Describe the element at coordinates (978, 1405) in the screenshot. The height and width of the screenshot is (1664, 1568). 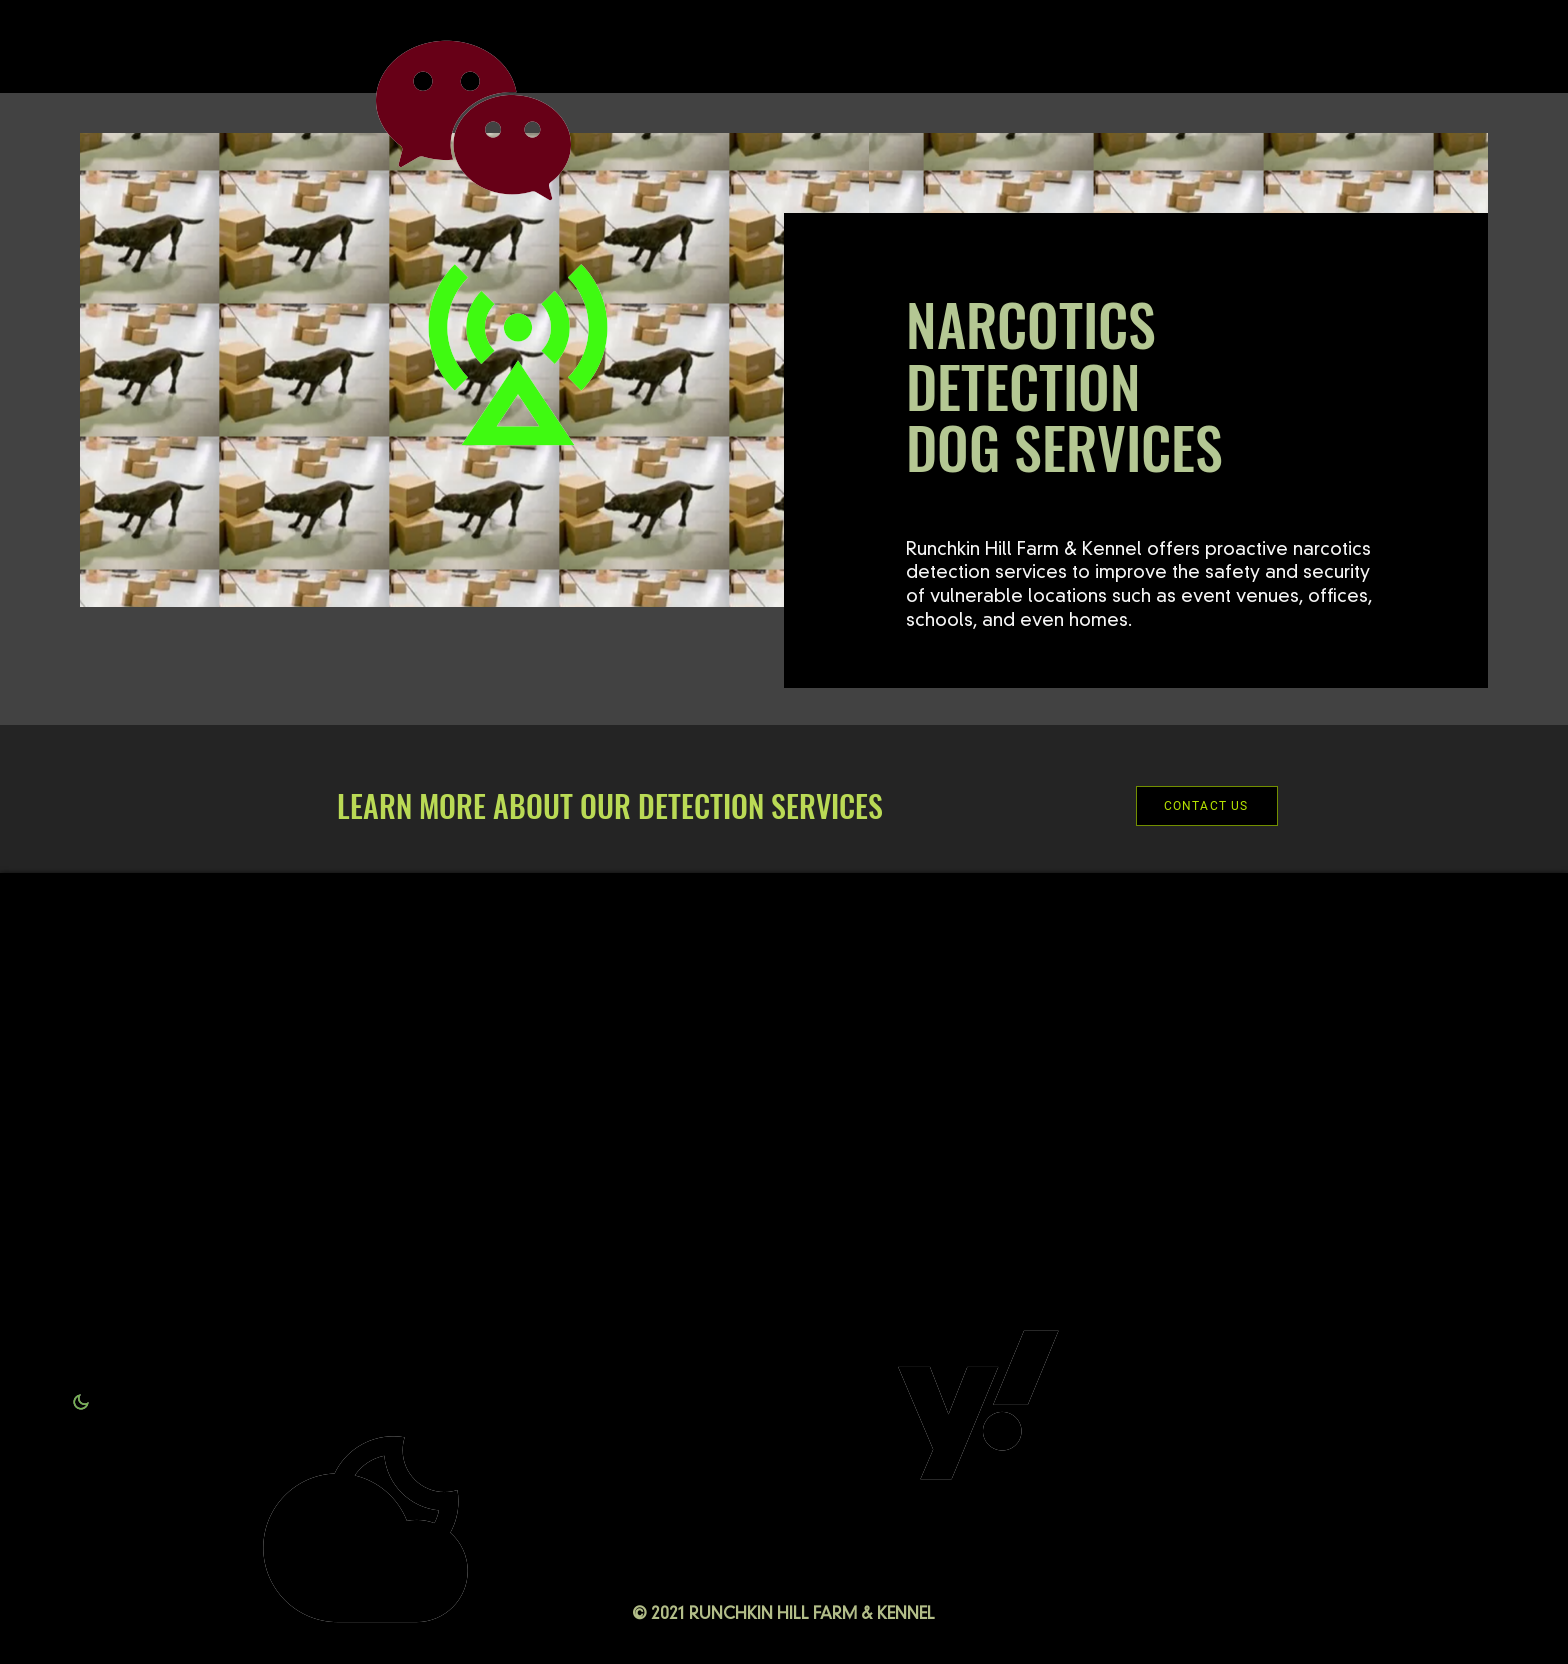
I see `open yahoo app or website` at that location.